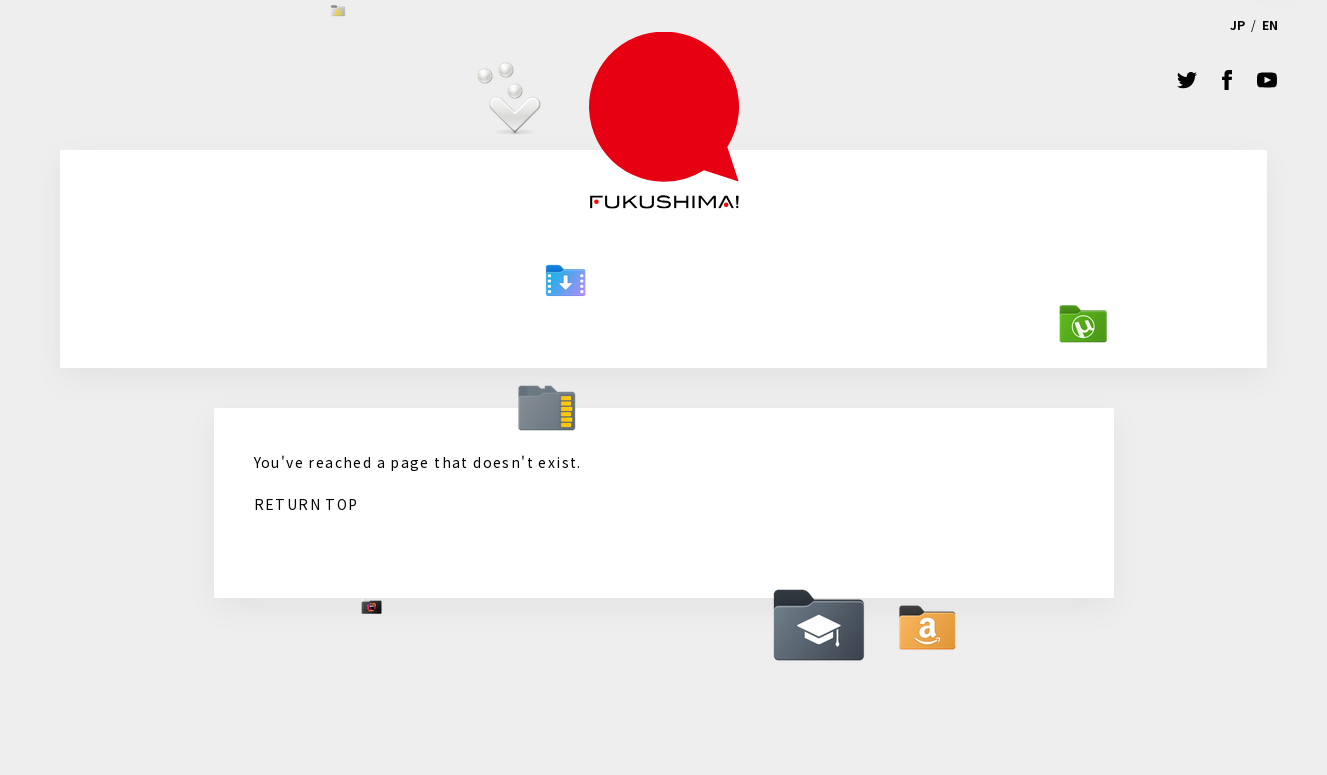 The width and height of the screenshot is (1327, 775). I want to click on open files stored on sd card, so click(546, 409).